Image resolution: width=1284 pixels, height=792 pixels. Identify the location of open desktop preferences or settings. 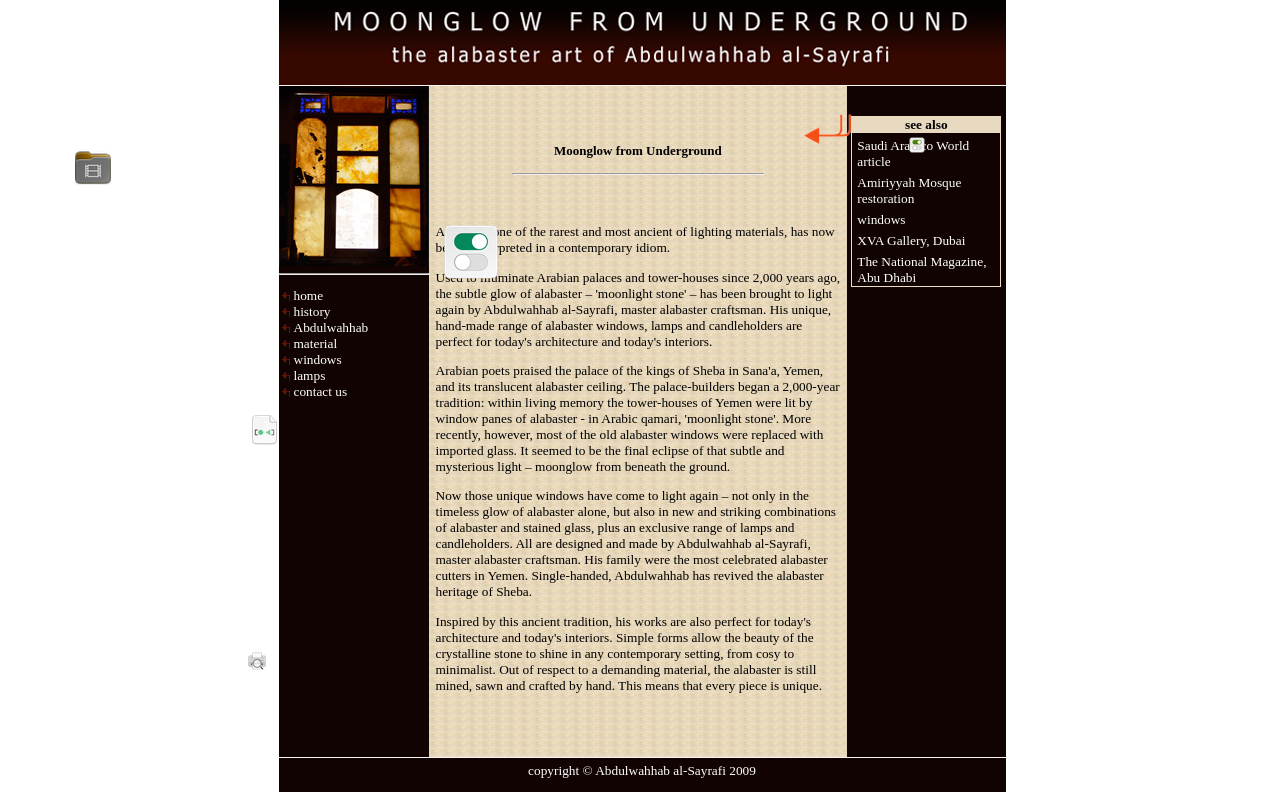
(471, 252).